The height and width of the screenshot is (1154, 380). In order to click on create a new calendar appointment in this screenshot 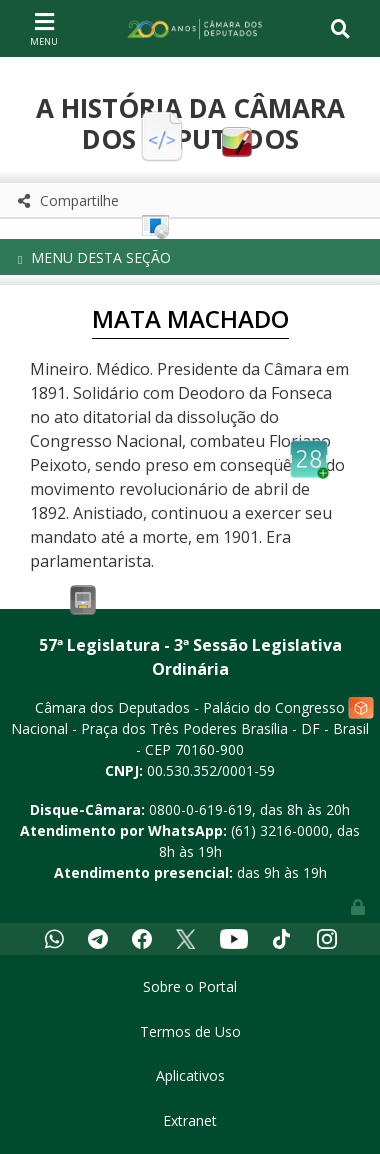, I will do `click(309, 459)`.